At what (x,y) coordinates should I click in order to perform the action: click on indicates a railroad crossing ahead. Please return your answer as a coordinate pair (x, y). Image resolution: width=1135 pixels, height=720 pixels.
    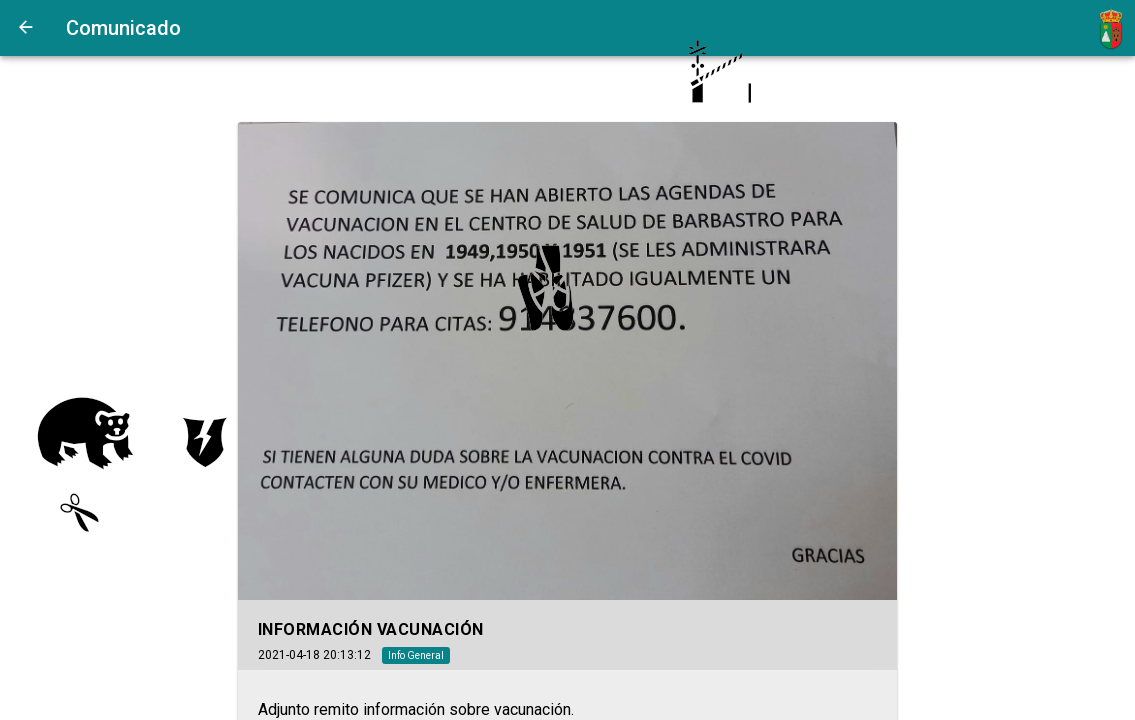
    Looking at the image, I should click on (719, 71).